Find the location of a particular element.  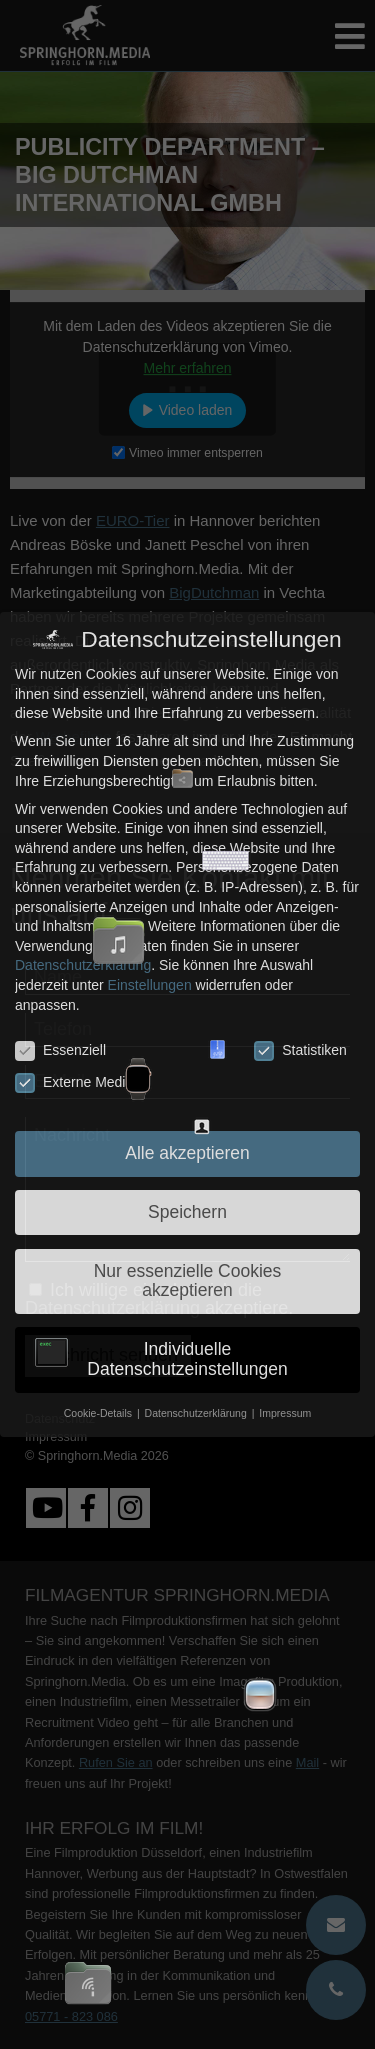

apple watch series 10 device icon is located at coordinates (138, 1079).